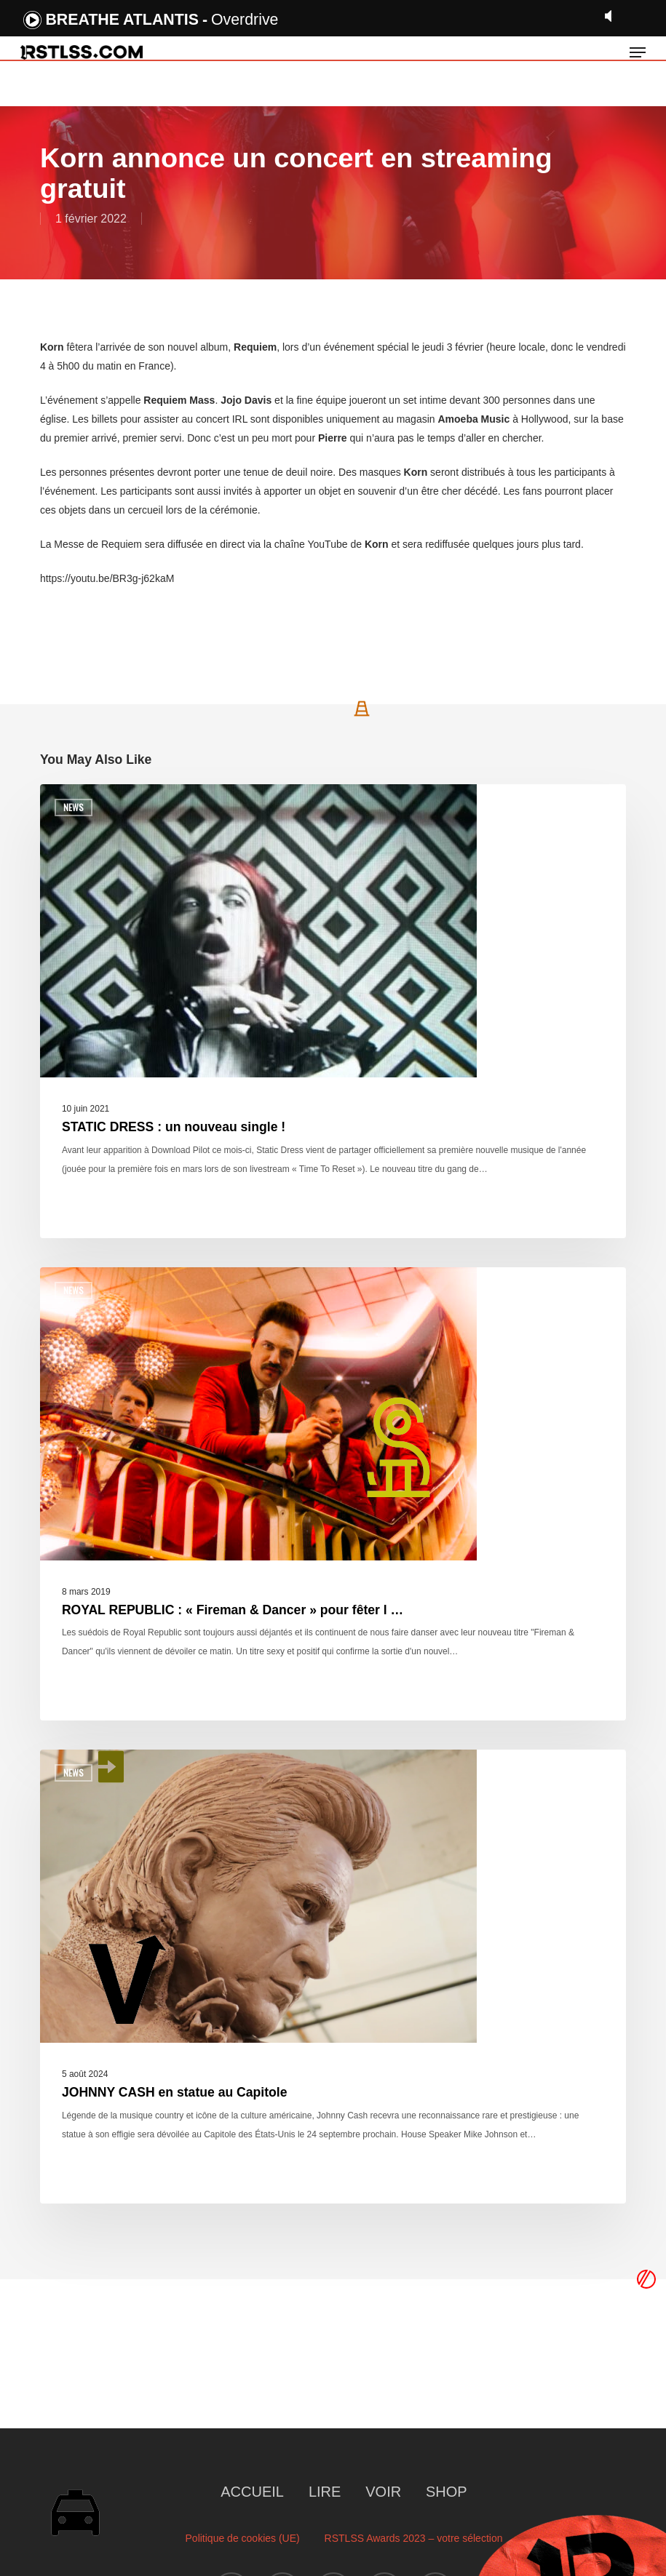 The height and width of the screenshot is (2576, 666). I want to click on visit the Vector Logo Zone website, so click(127, 1979).